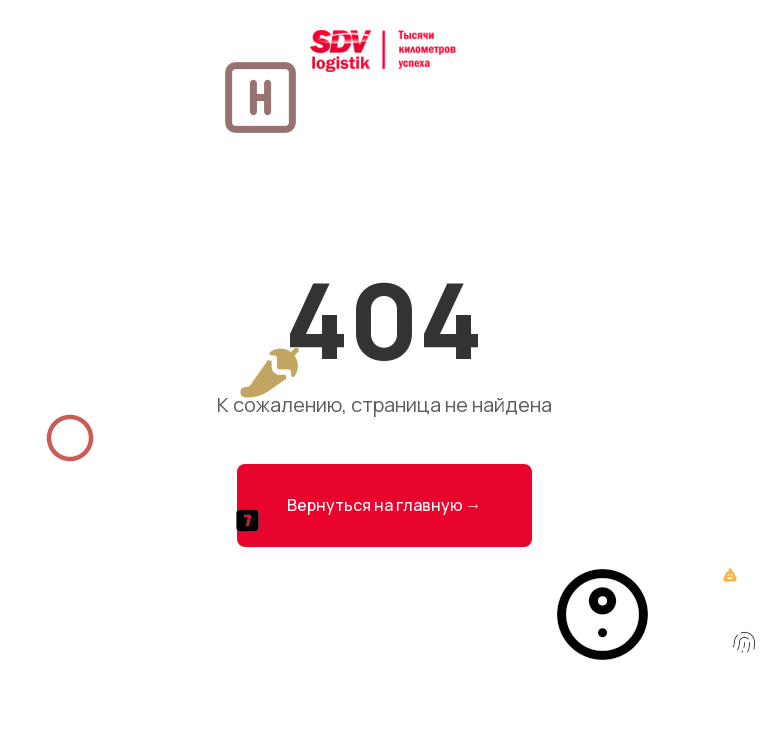 This screenshot has width=768, height=747. Describe the element at coordinates (730, 575) in the screenshot. I see `add a poop emoji reaction` at that location.